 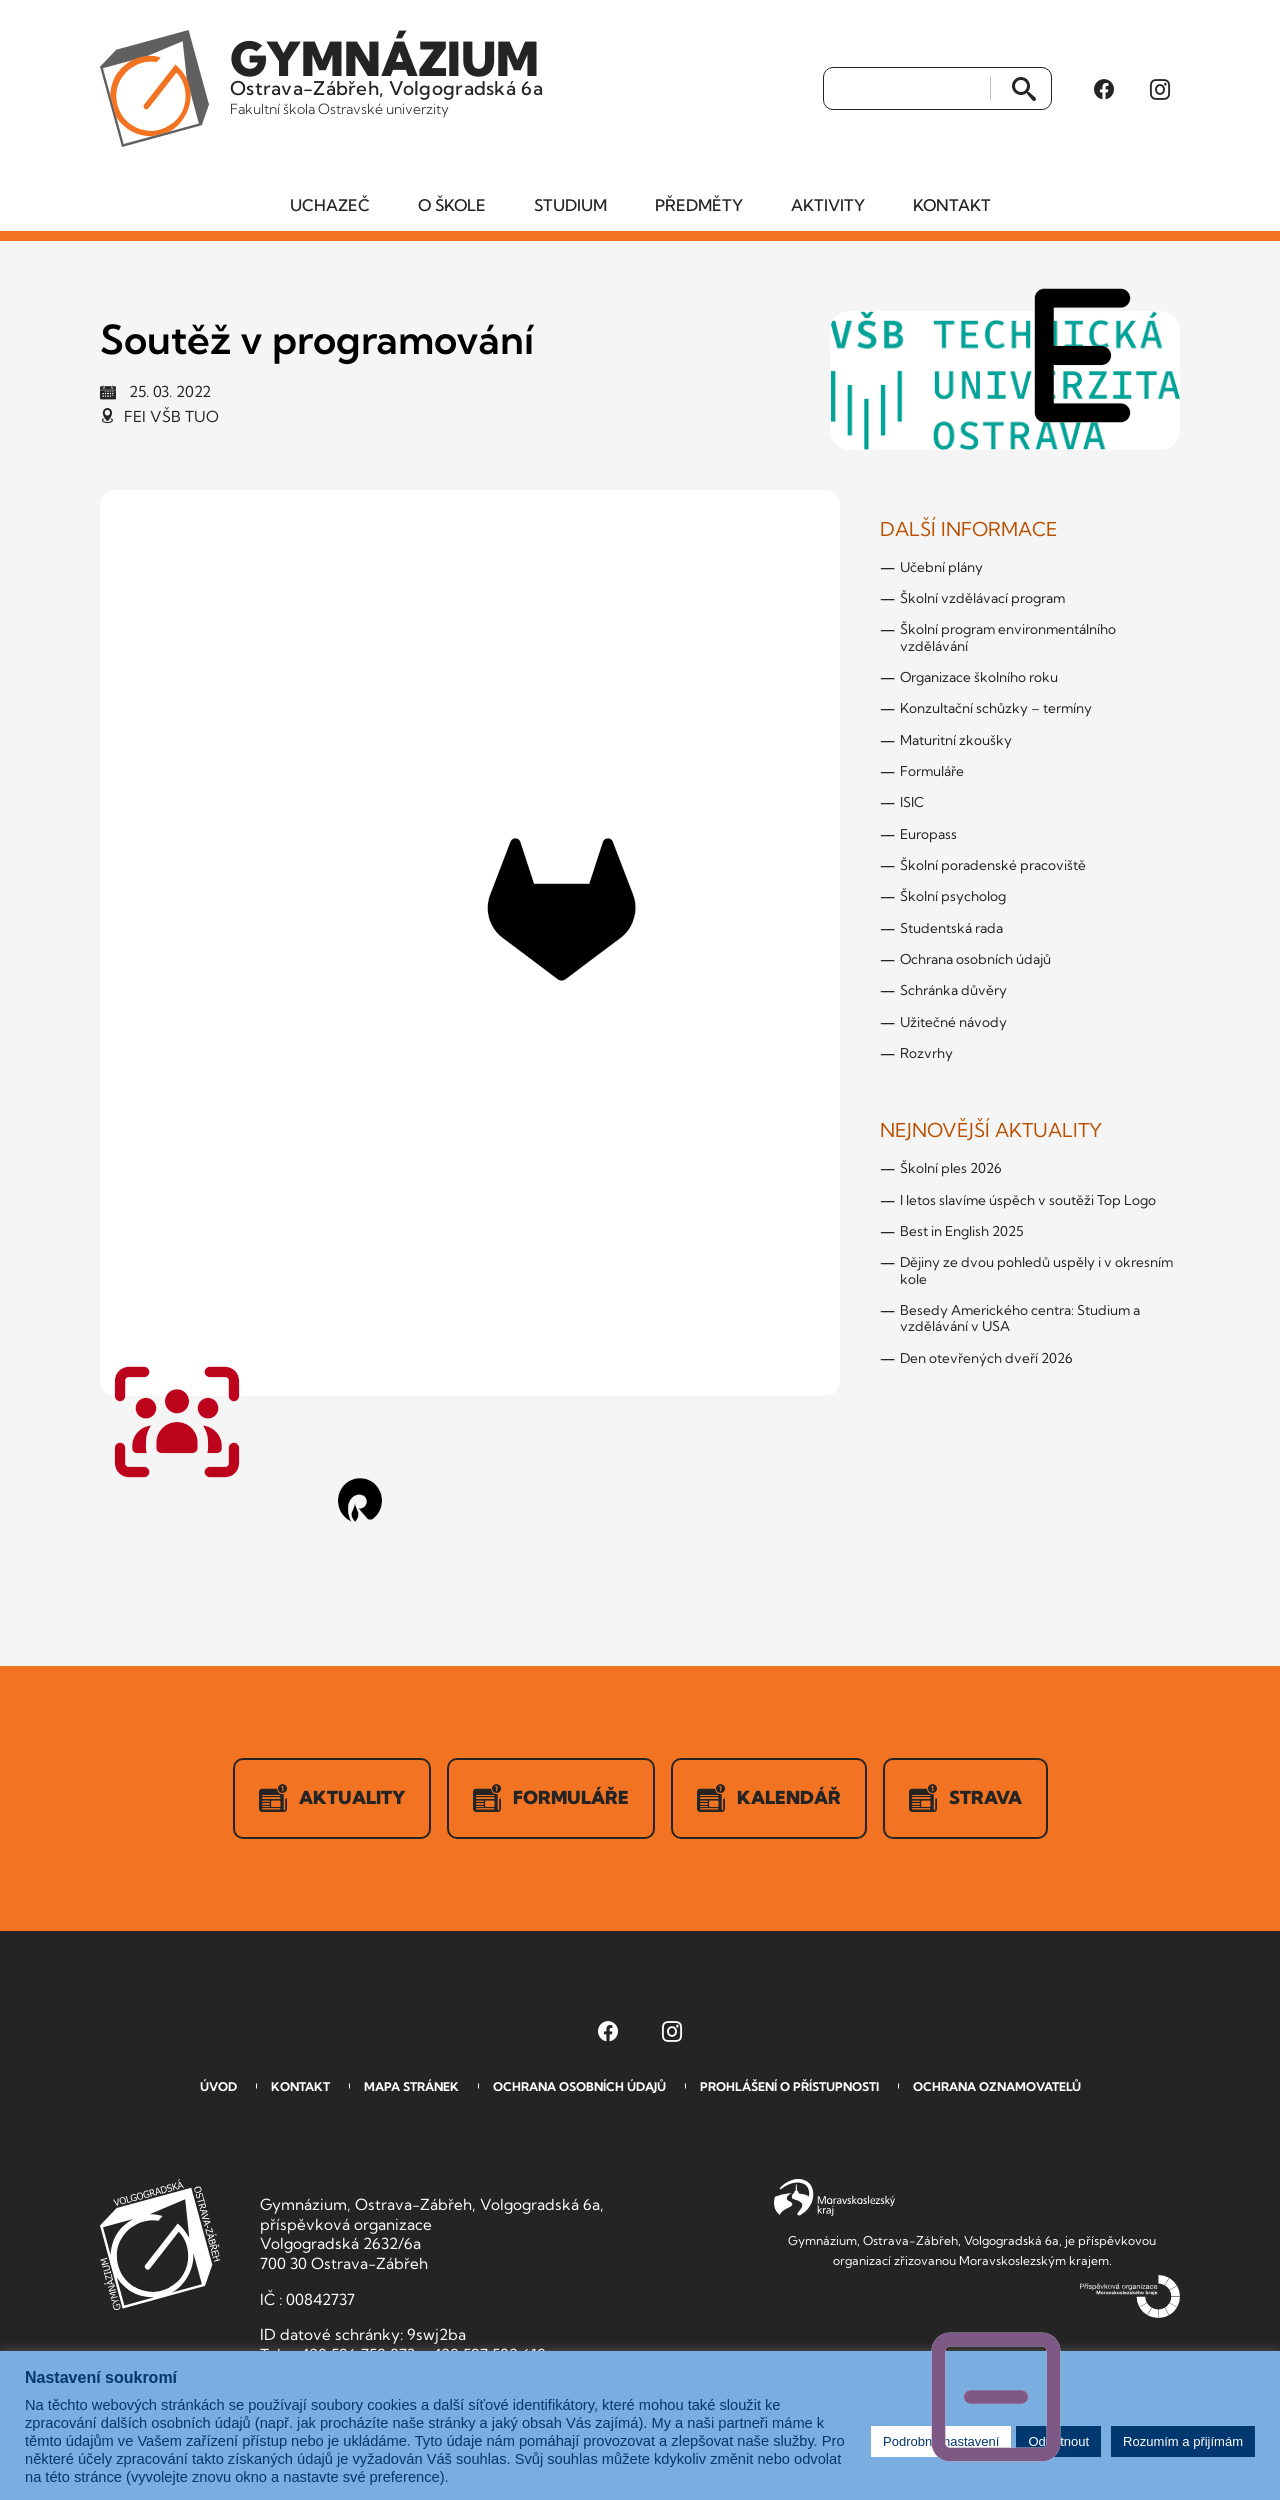 I want to click on reliance industries limited company logo, so click(x=360, y=1500).